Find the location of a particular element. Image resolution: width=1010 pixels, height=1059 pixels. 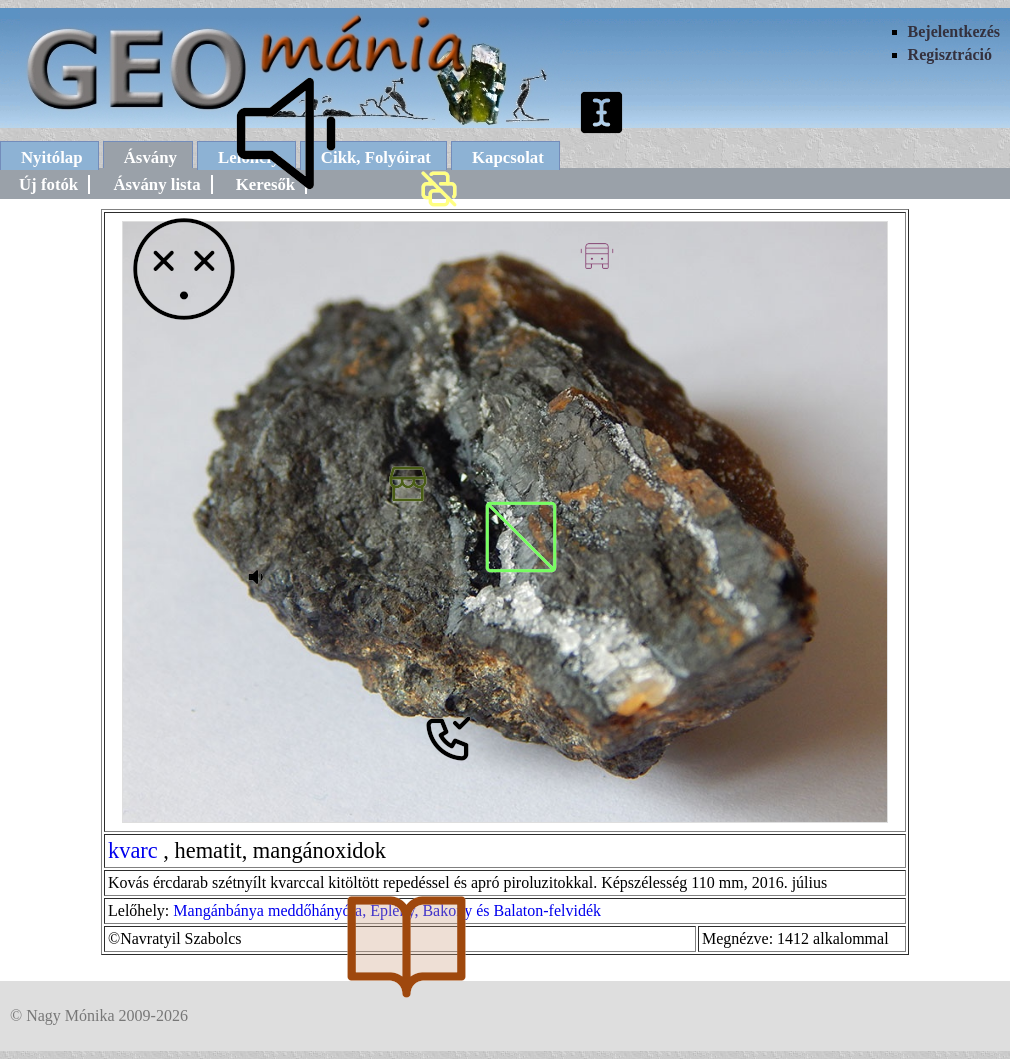

volume set to low level is located at coordinates (292, 133).